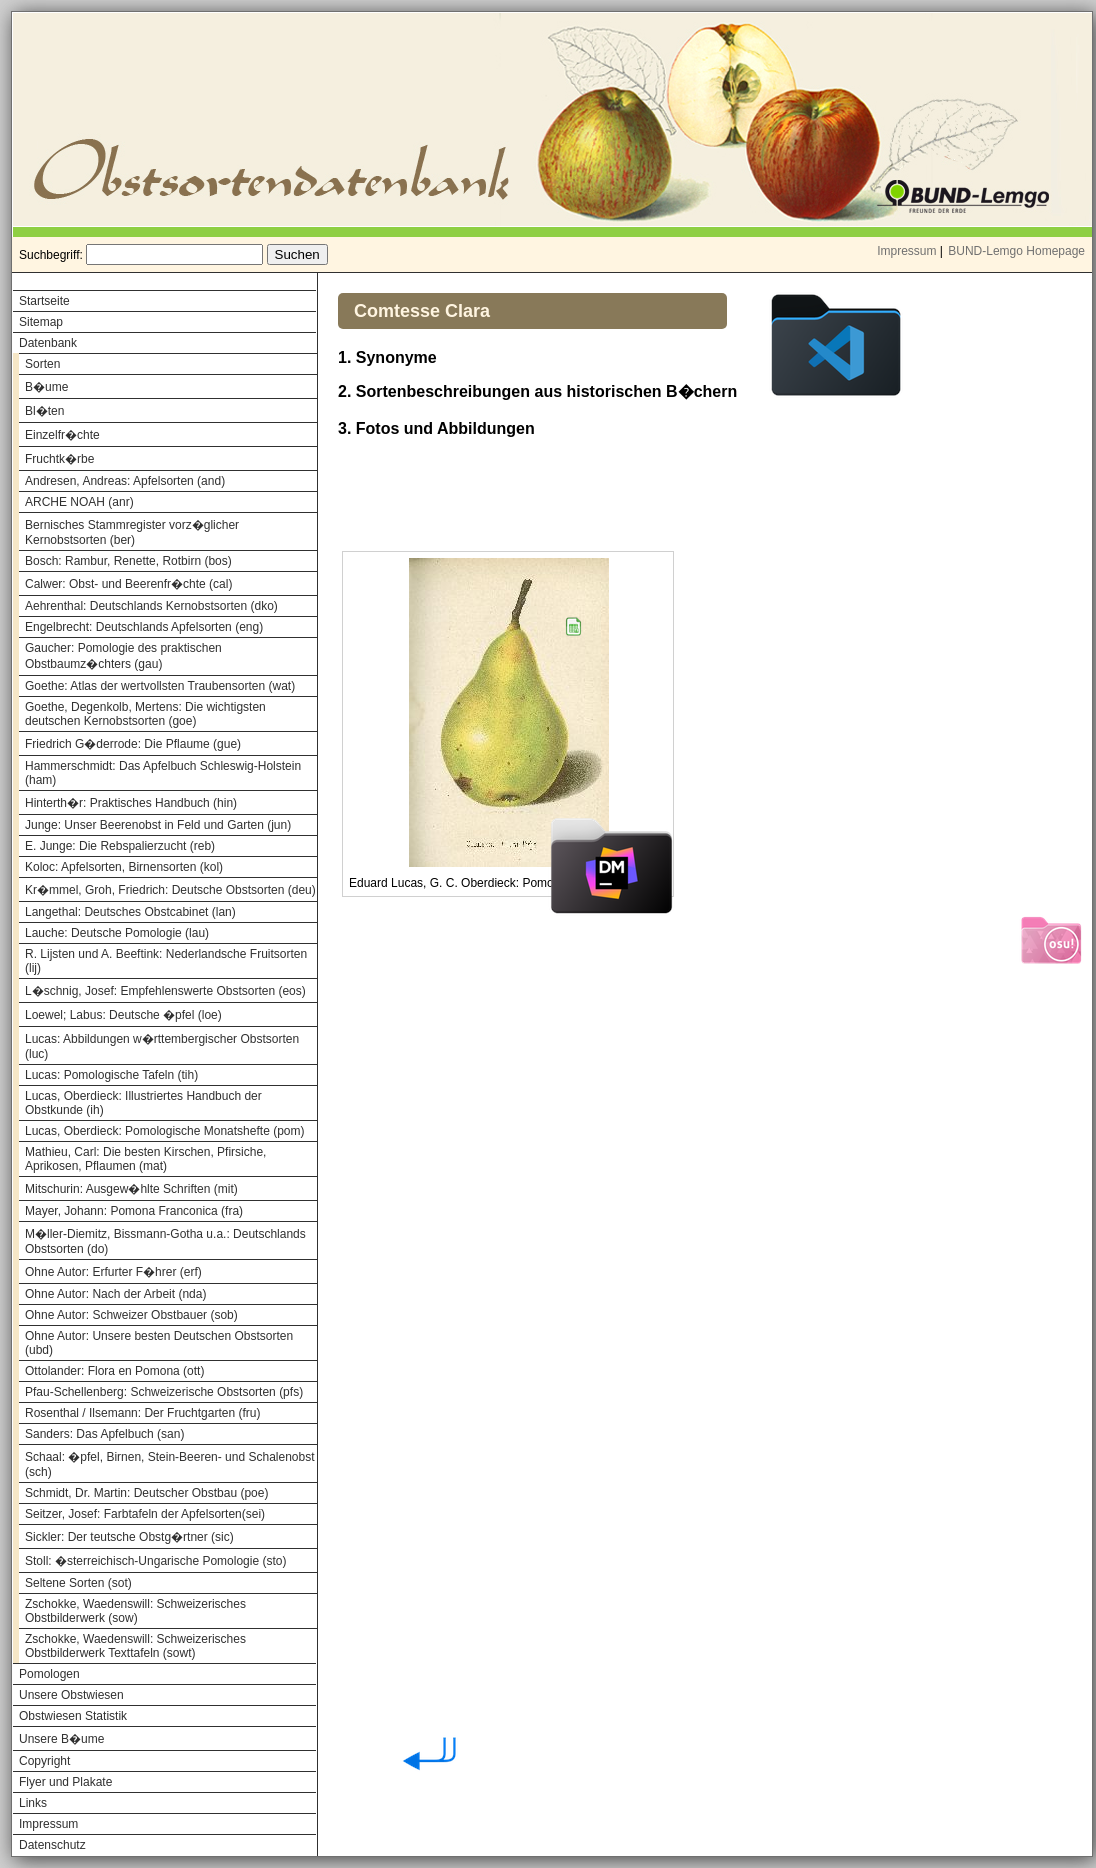 This screenshot has width=1096, height=1868. What do you see at coordinates (1051, 942) in the screenshot?
I see `open your osu! game files folder` at bounding box center [1051, 942].